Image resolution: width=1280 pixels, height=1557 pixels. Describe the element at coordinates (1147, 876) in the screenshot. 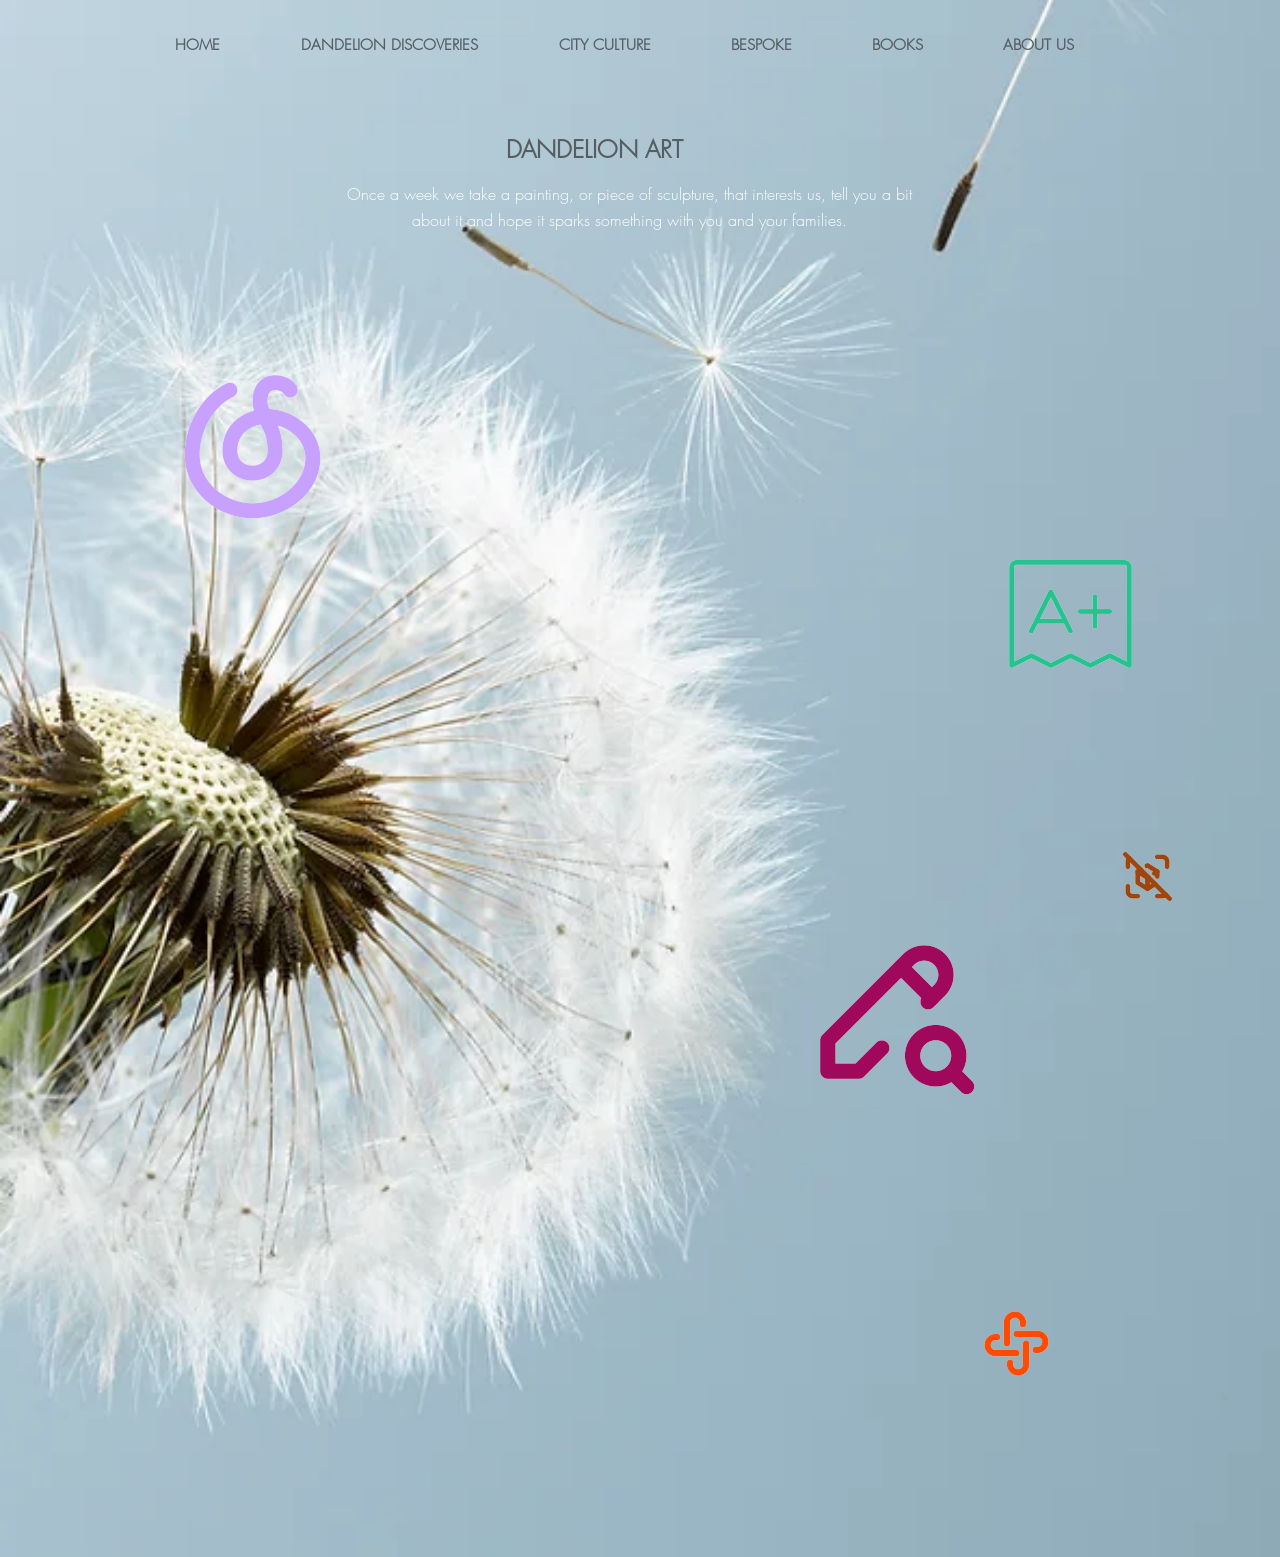

I see `disable augmented reality mode` at that location.